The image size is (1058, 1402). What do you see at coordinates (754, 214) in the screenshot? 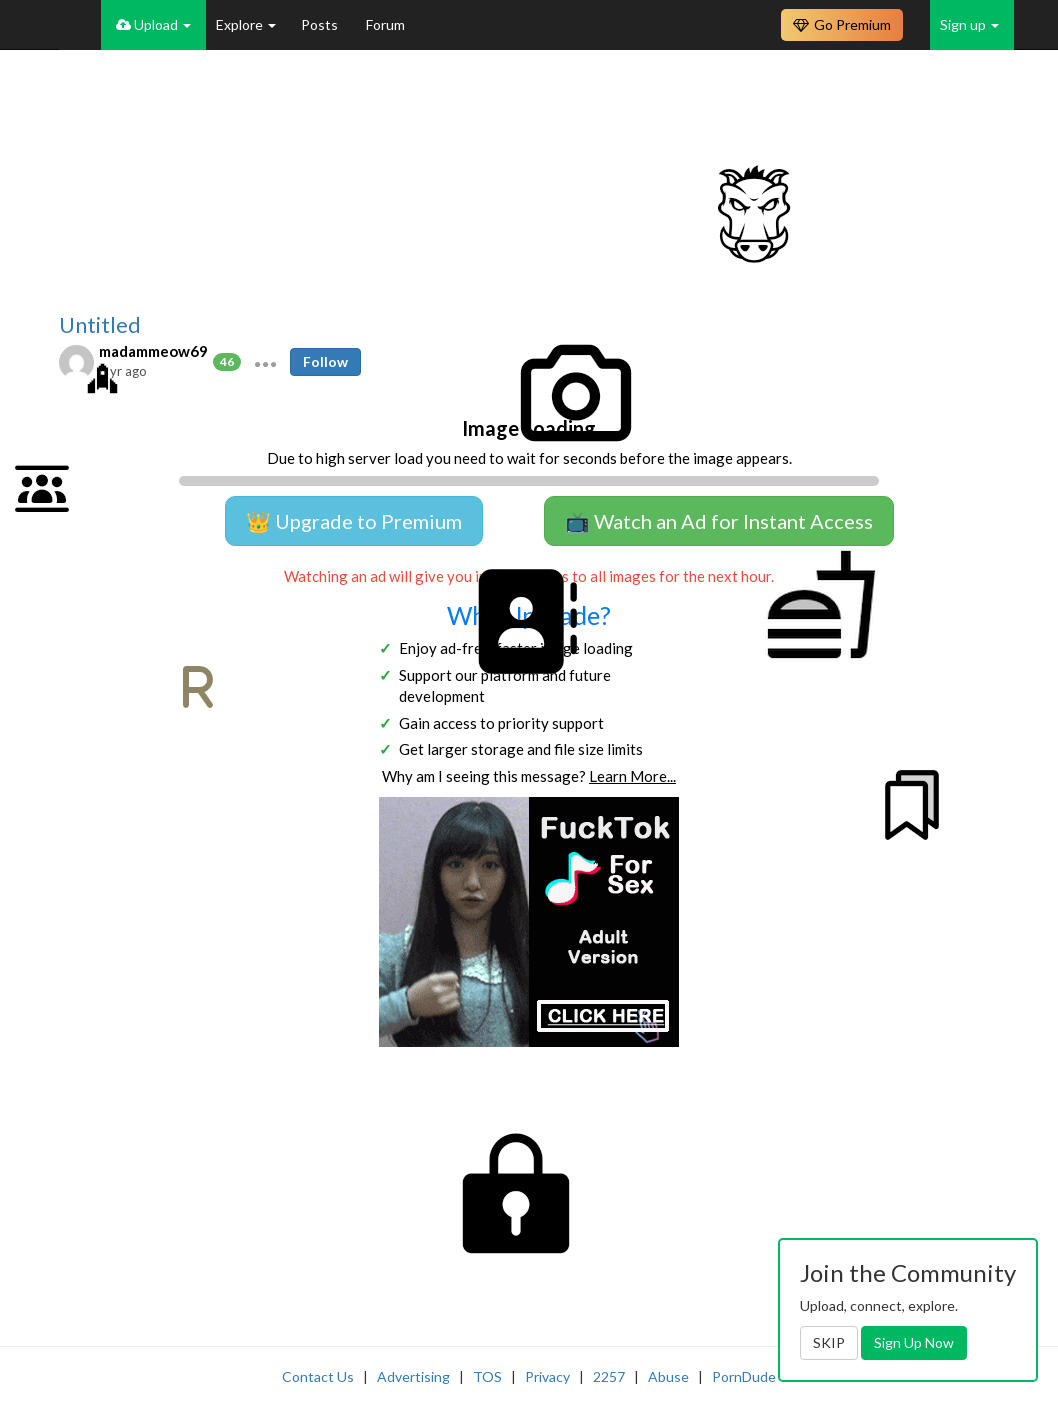
I see `grunt javascript task runner logo` at bounding box center [754, 214].